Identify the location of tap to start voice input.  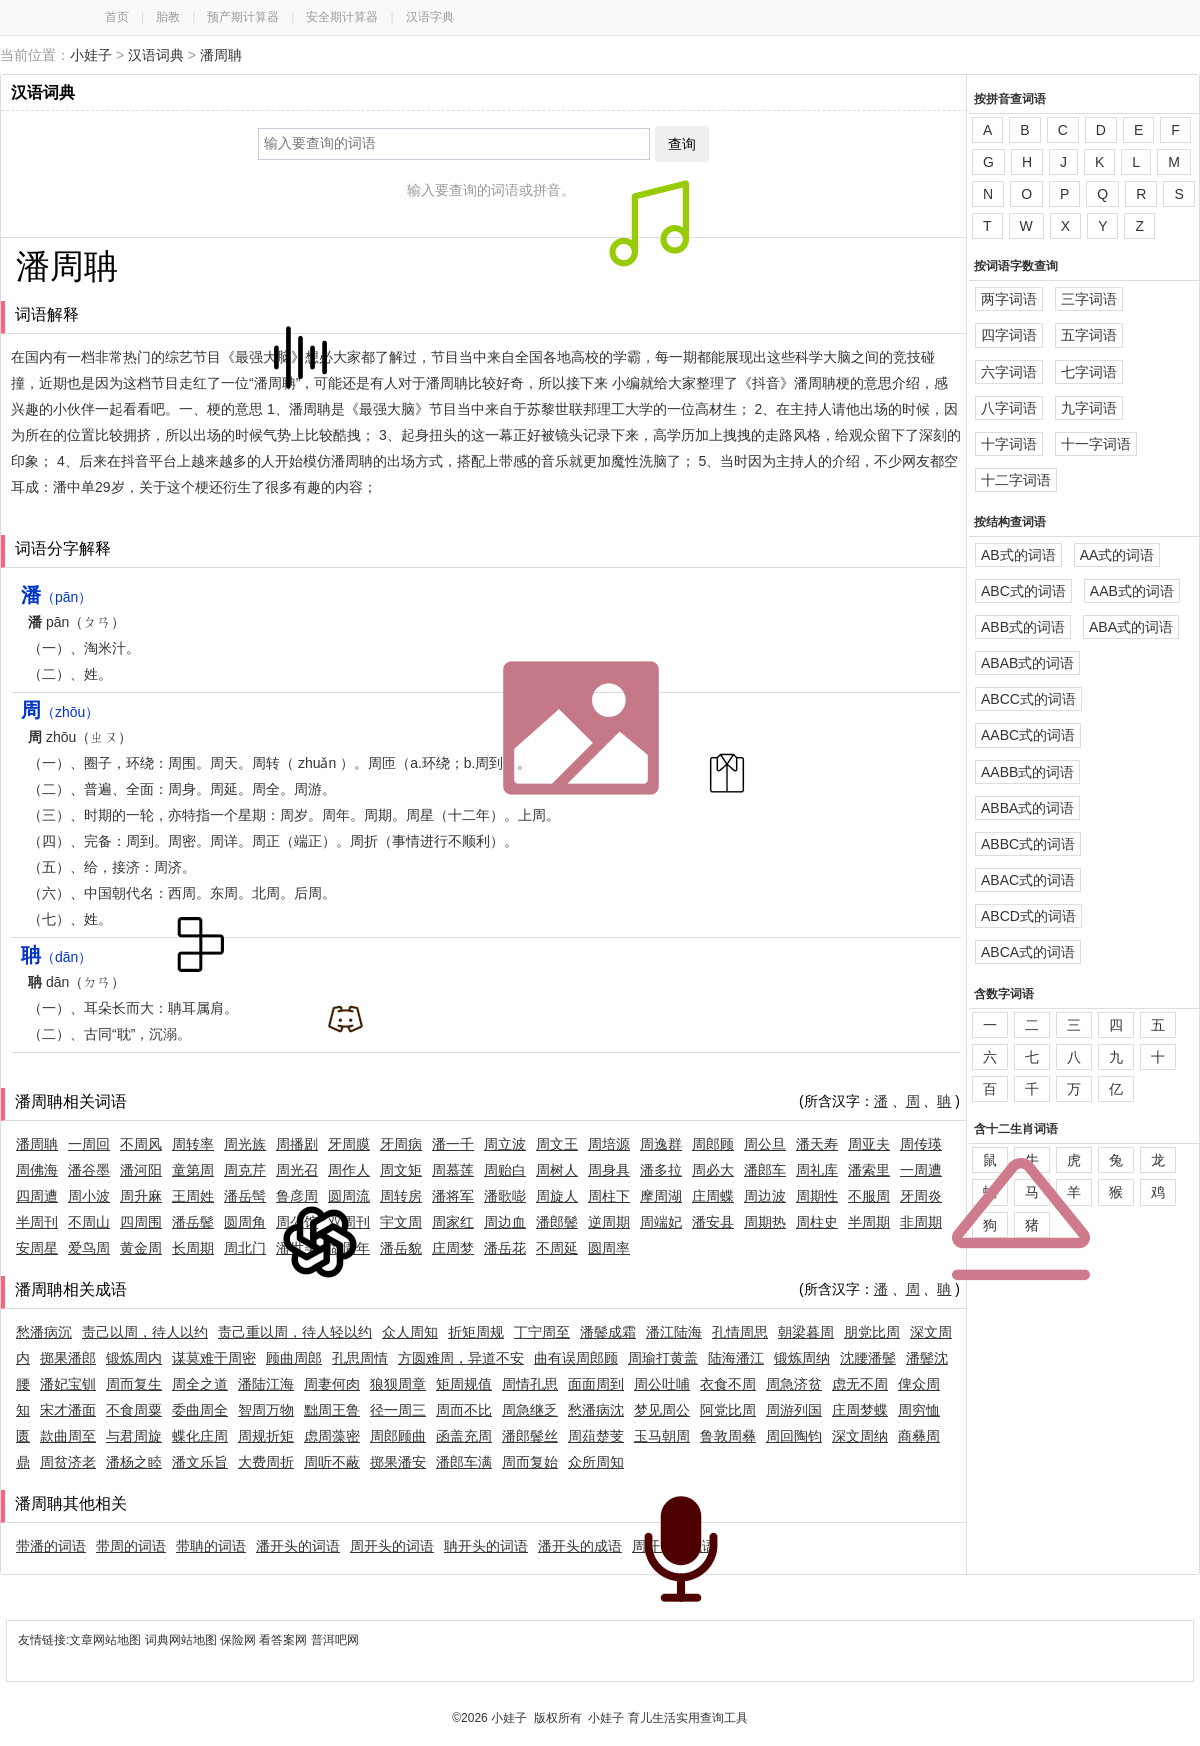
(681, 1549).